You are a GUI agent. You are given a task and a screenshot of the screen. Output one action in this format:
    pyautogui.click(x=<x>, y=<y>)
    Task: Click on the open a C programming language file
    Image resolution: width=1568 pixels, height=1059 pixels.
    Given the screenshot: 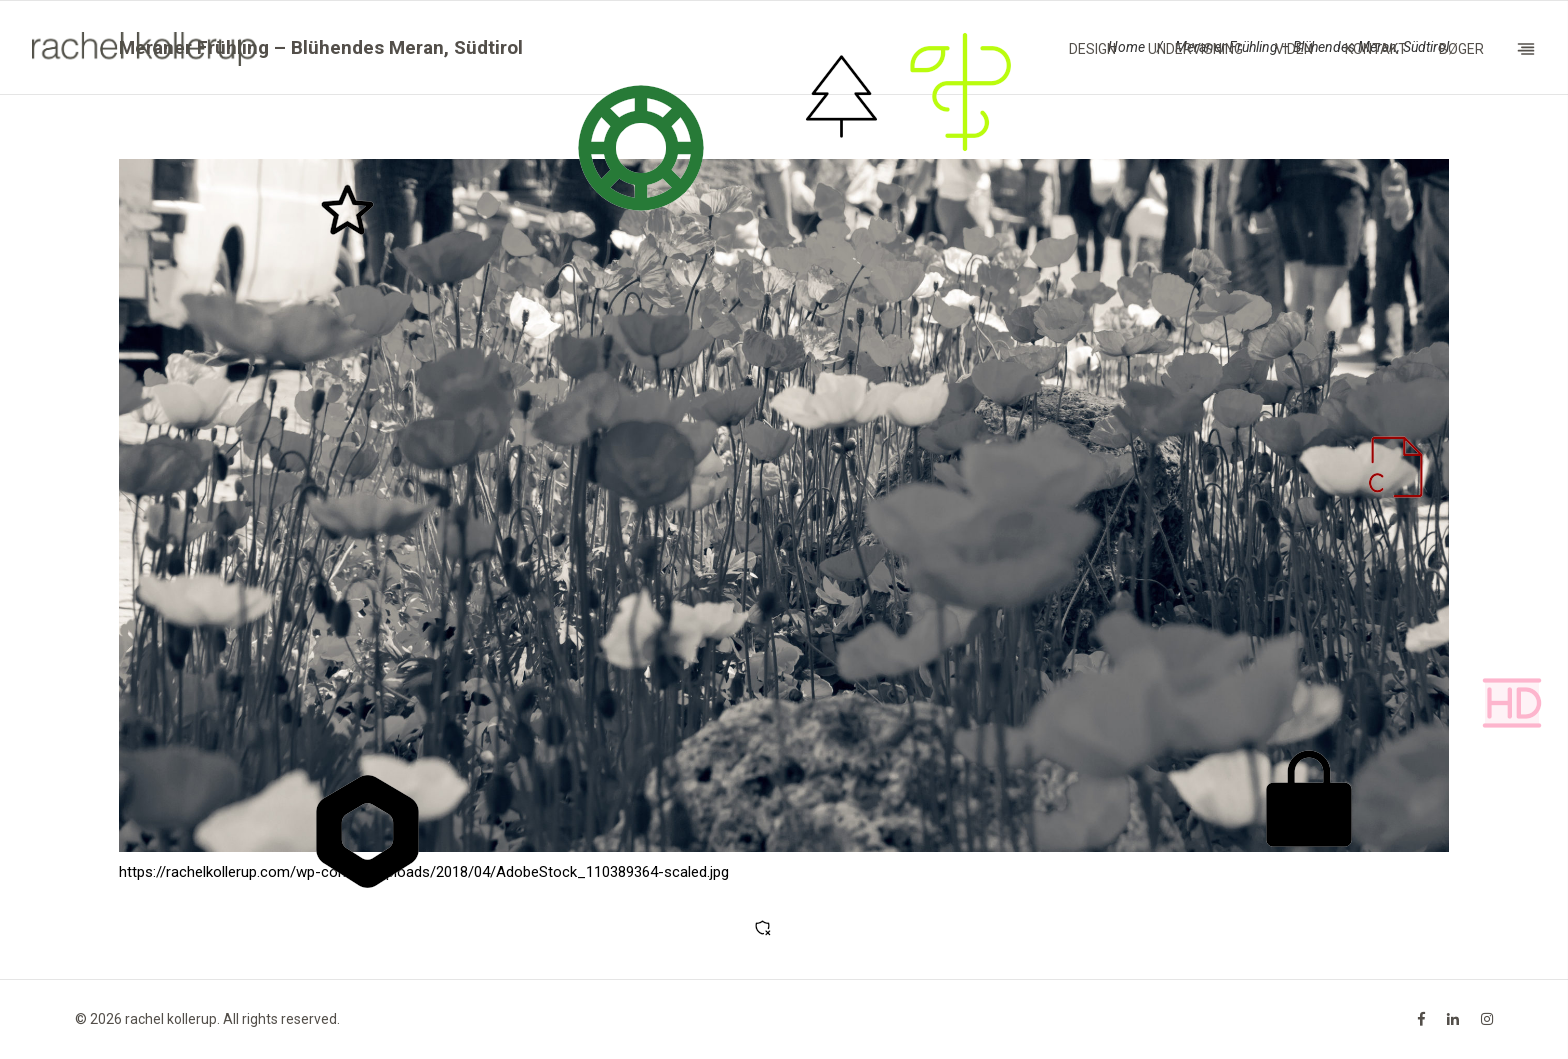 What is the action you would take?
    pyautogui.click(x=1397, y=467)
    